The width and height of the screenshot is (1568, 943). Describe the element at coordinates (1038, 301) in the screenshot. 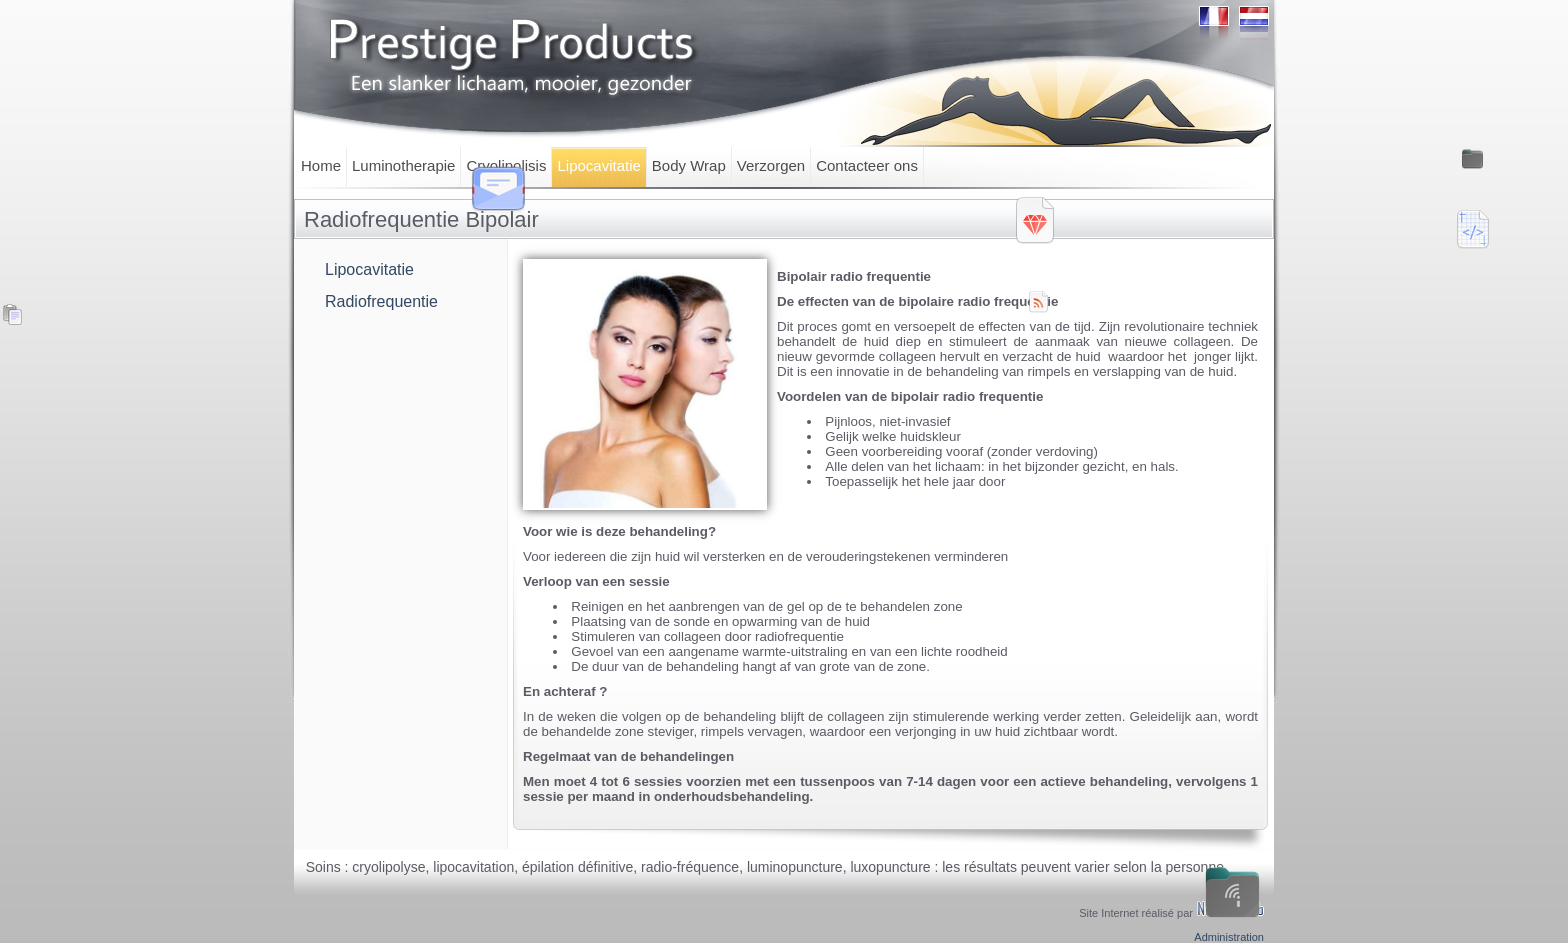

I see `an RSS feed file or document` at that location.